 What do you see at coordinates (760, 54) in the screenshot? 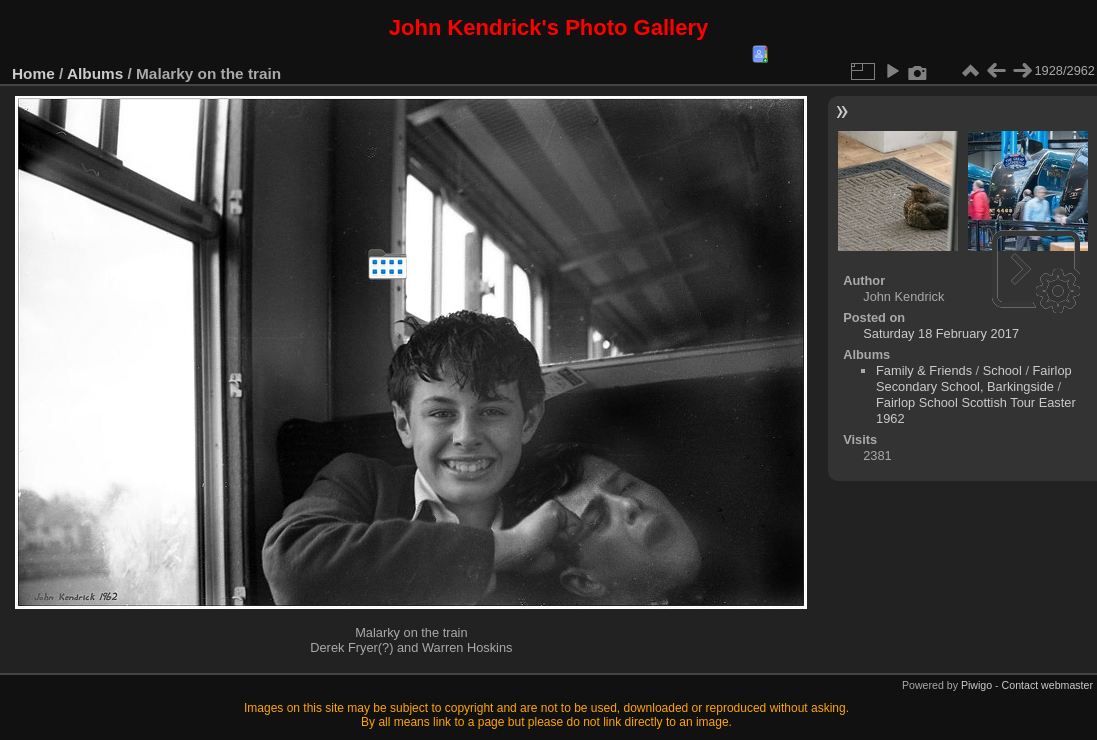
I see `add a new contact to your address book` at bounding box center [760, 54].